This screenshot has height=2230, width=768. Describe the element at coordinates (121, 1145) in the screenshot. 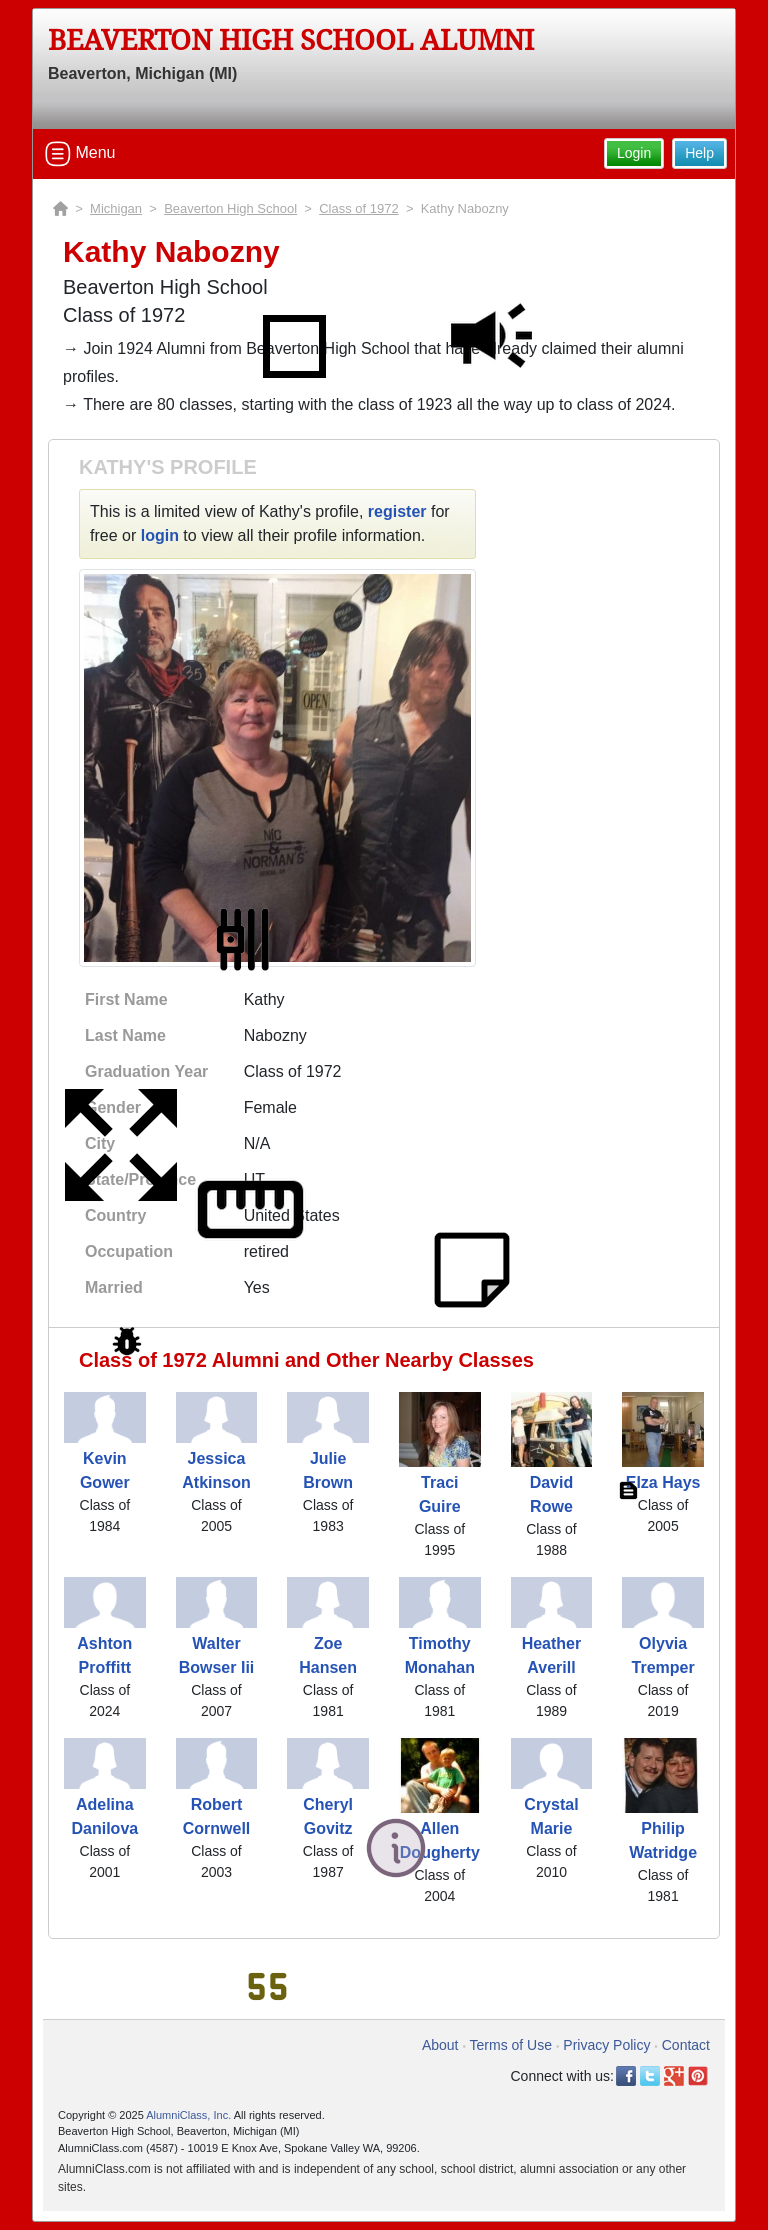

I see `enter fullscreen mode` at that location.